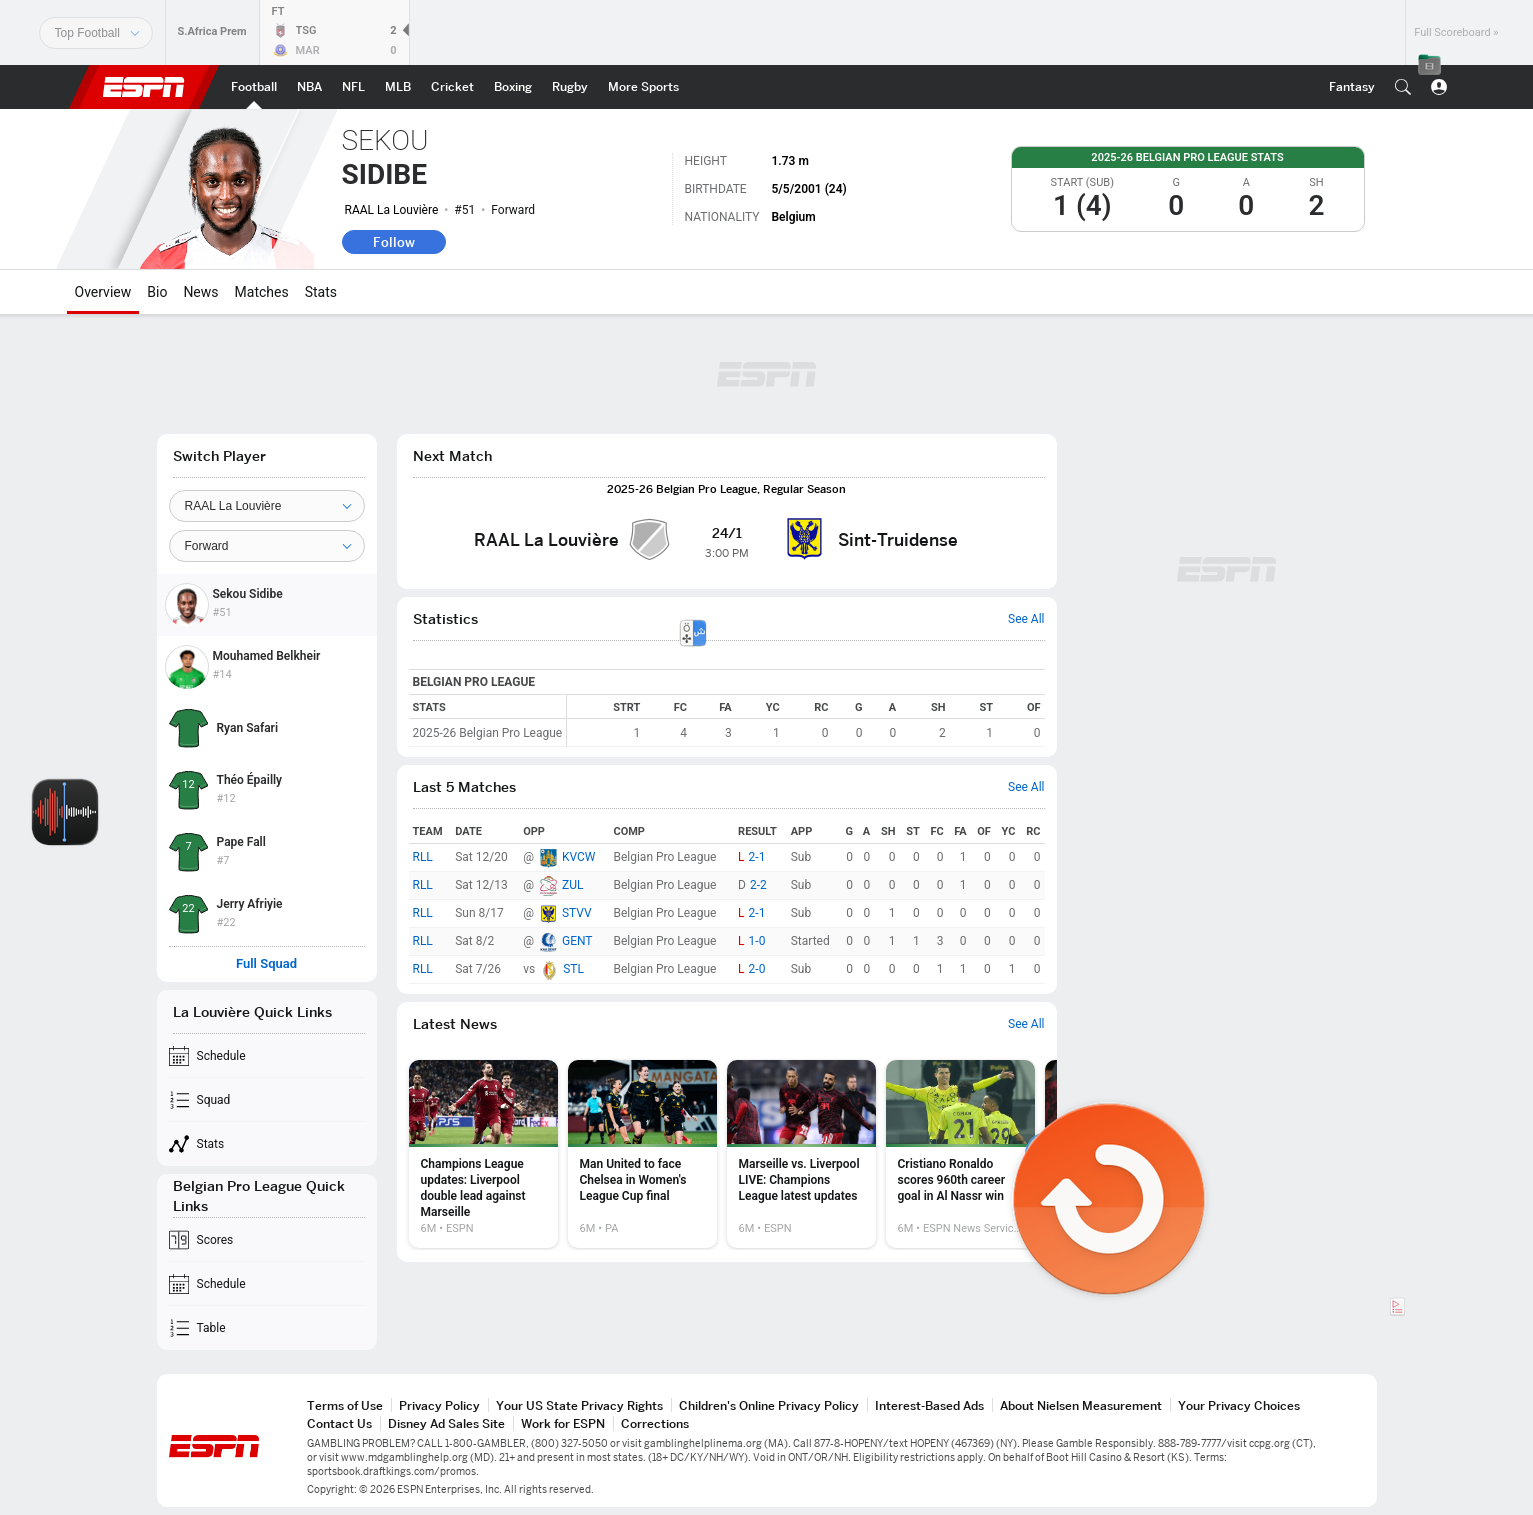 This screenshot has width=1533, height=1515. Describe the element at coordinates (1429, 64) in the screenshot. I see `open your videos folder` at that location.